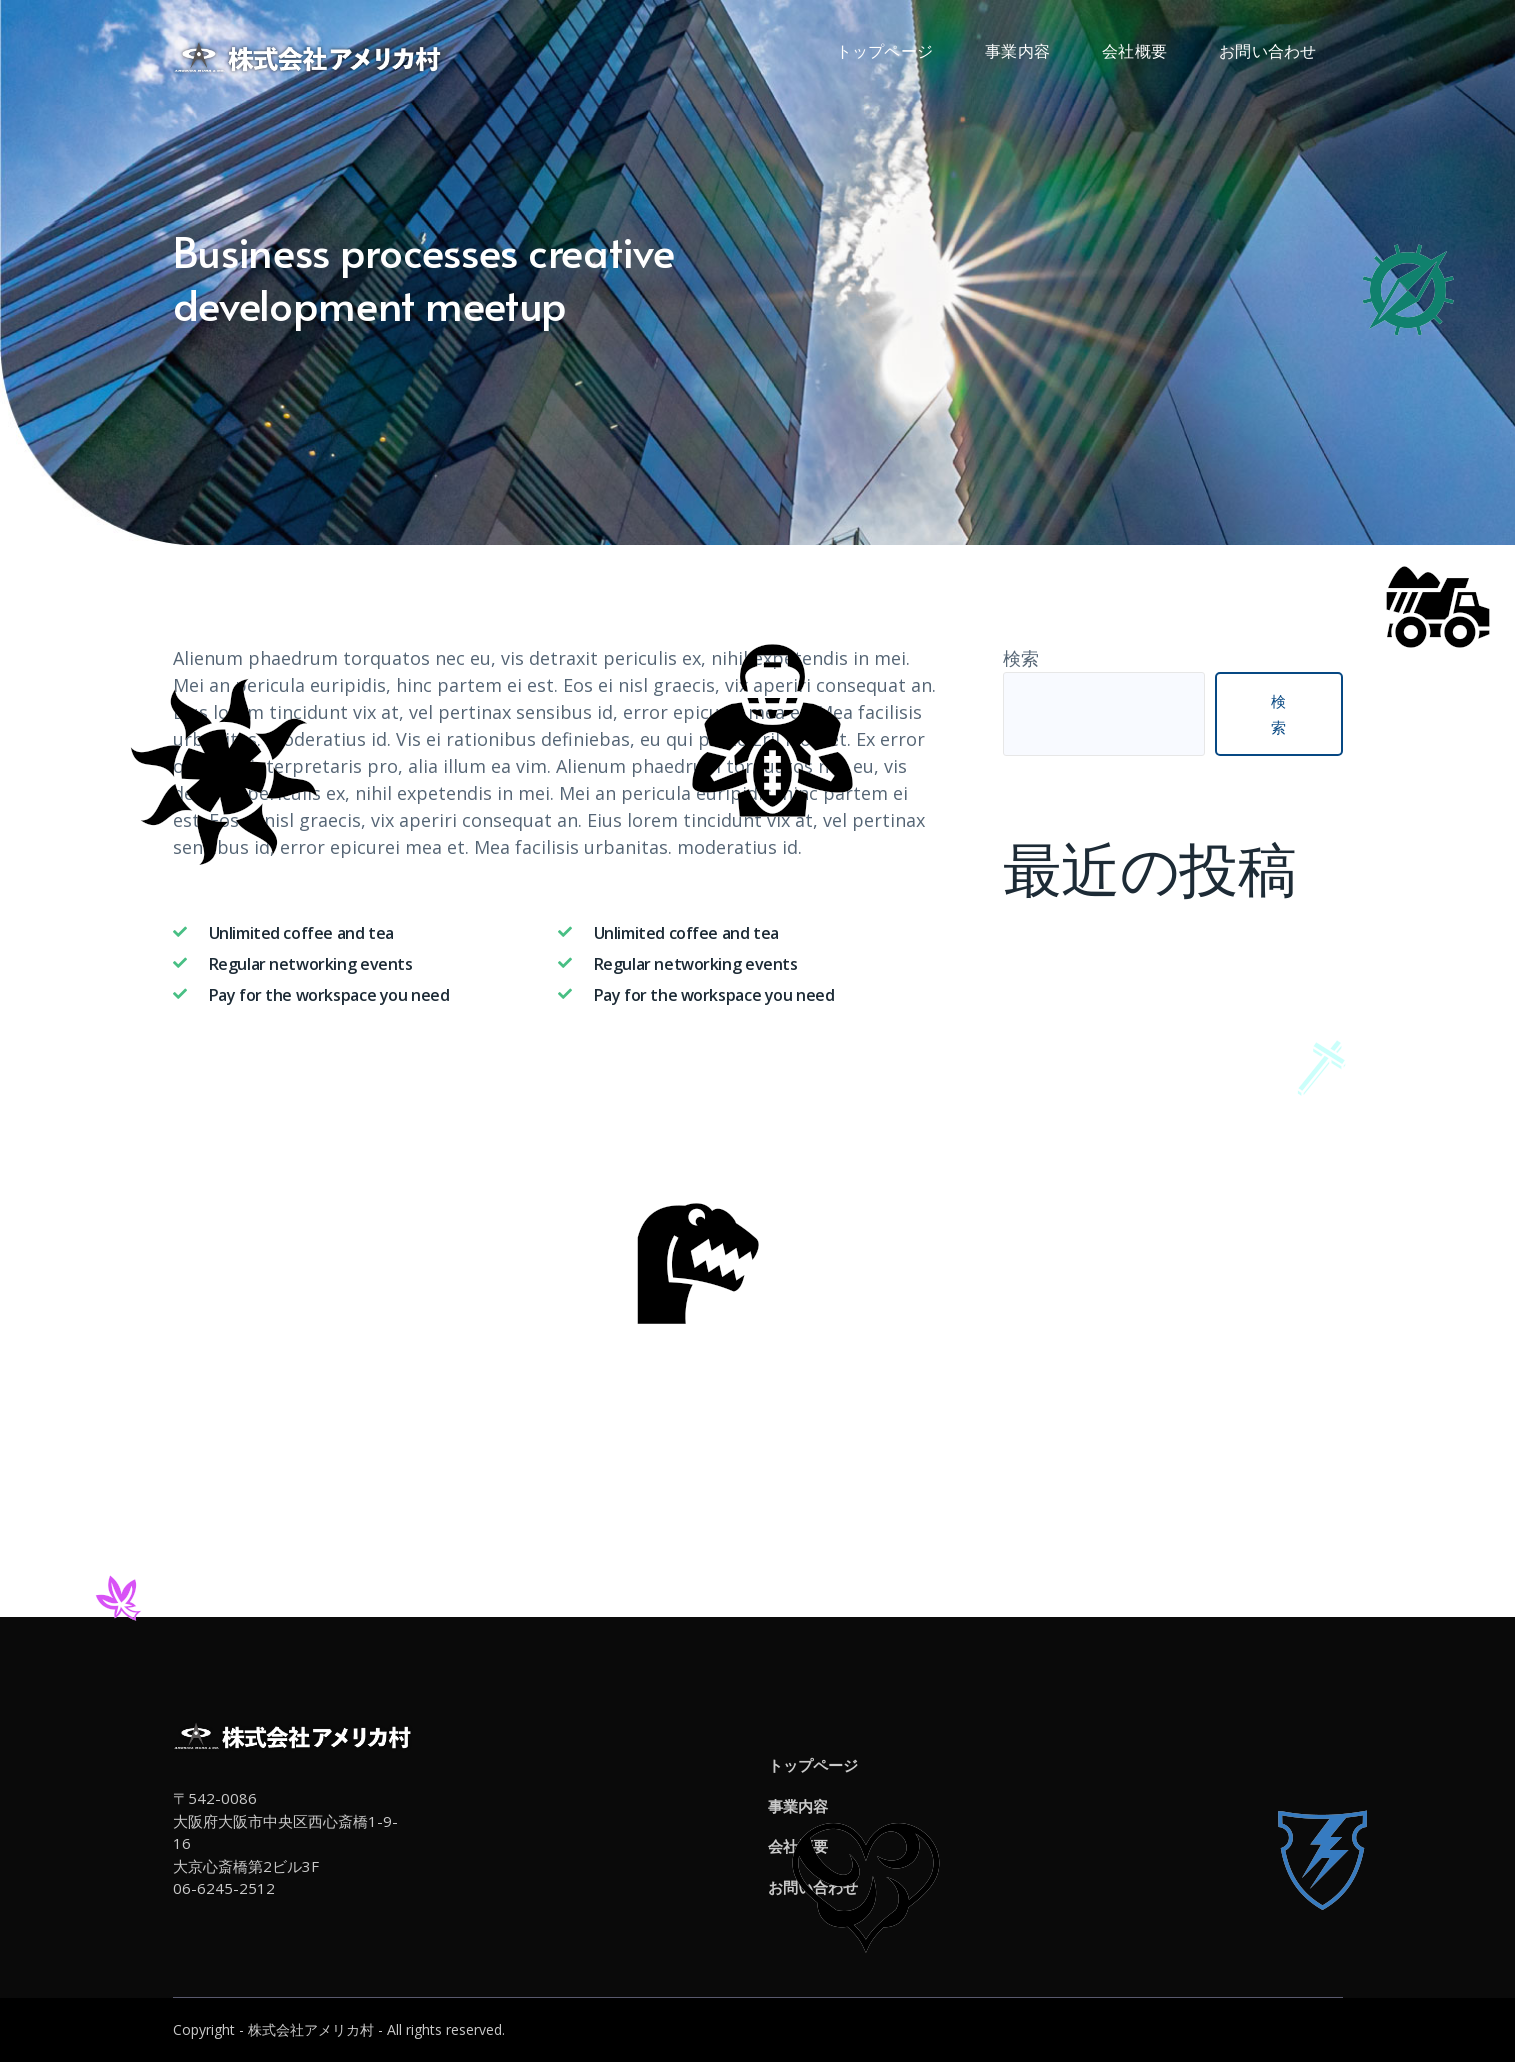 The width and height of the screenshot is (1515, 2062). I want to click on indicates religious or faith-based content, so click(1323, 1067).